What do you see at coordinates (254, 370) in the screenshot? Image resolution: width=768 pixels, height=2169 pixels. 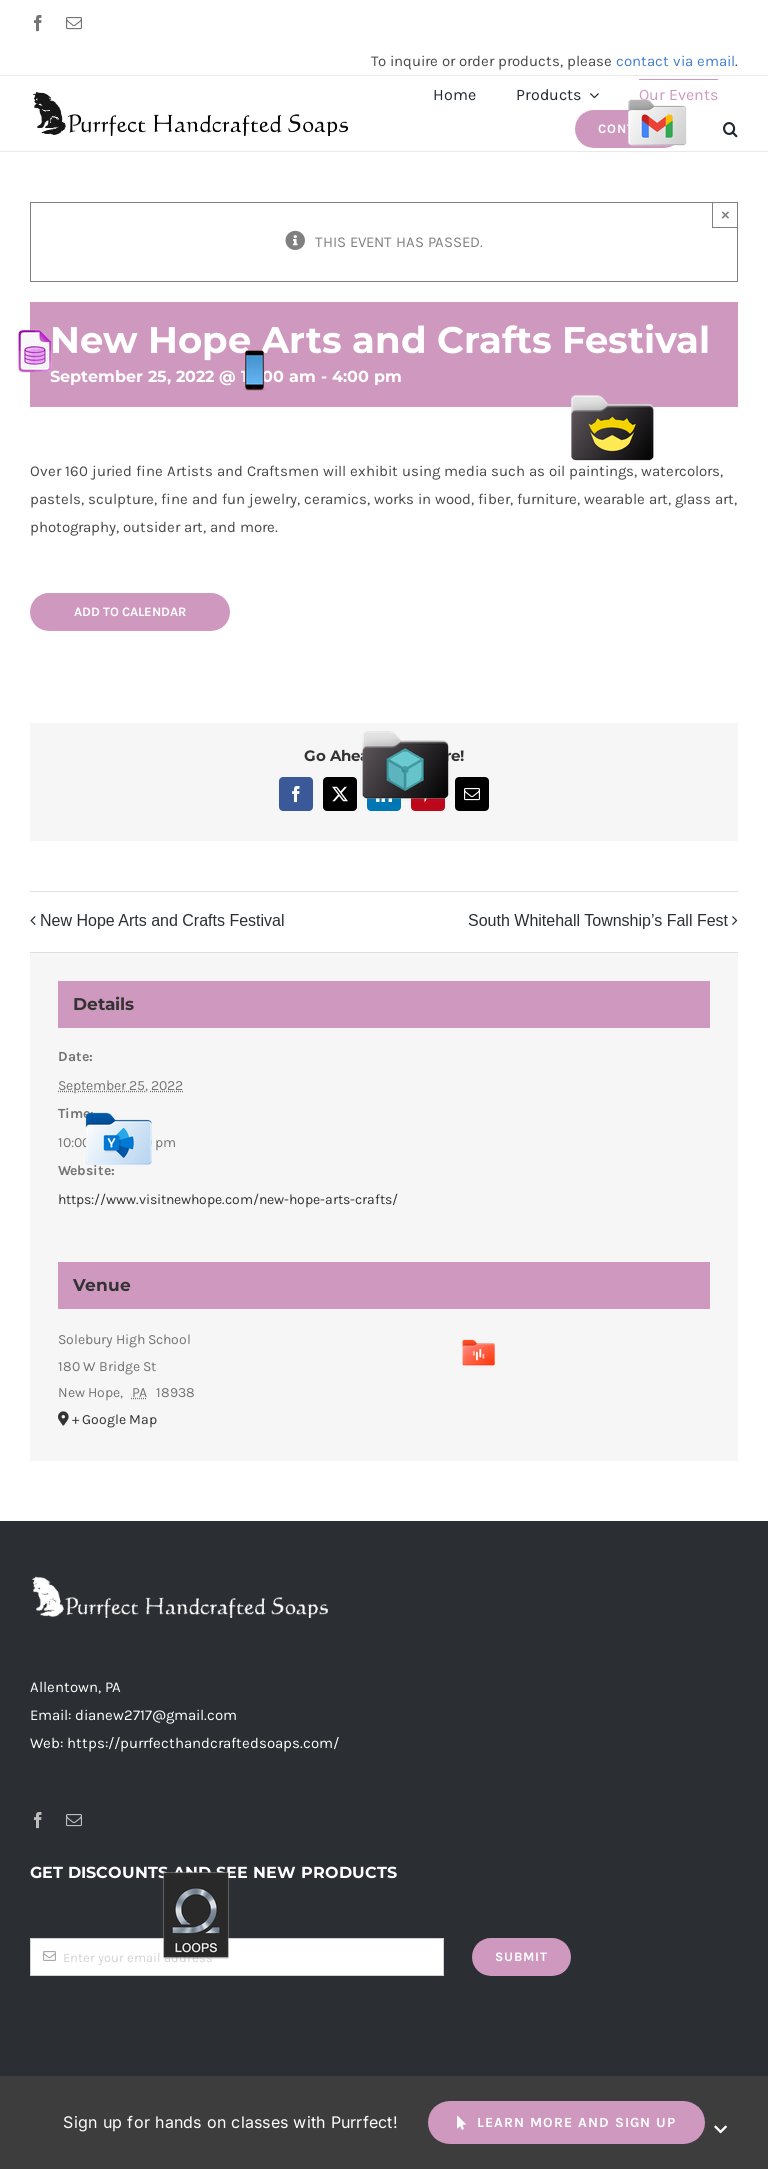 I see `iPhone SE device icon in system preferences` at bounding box center [254, 370].